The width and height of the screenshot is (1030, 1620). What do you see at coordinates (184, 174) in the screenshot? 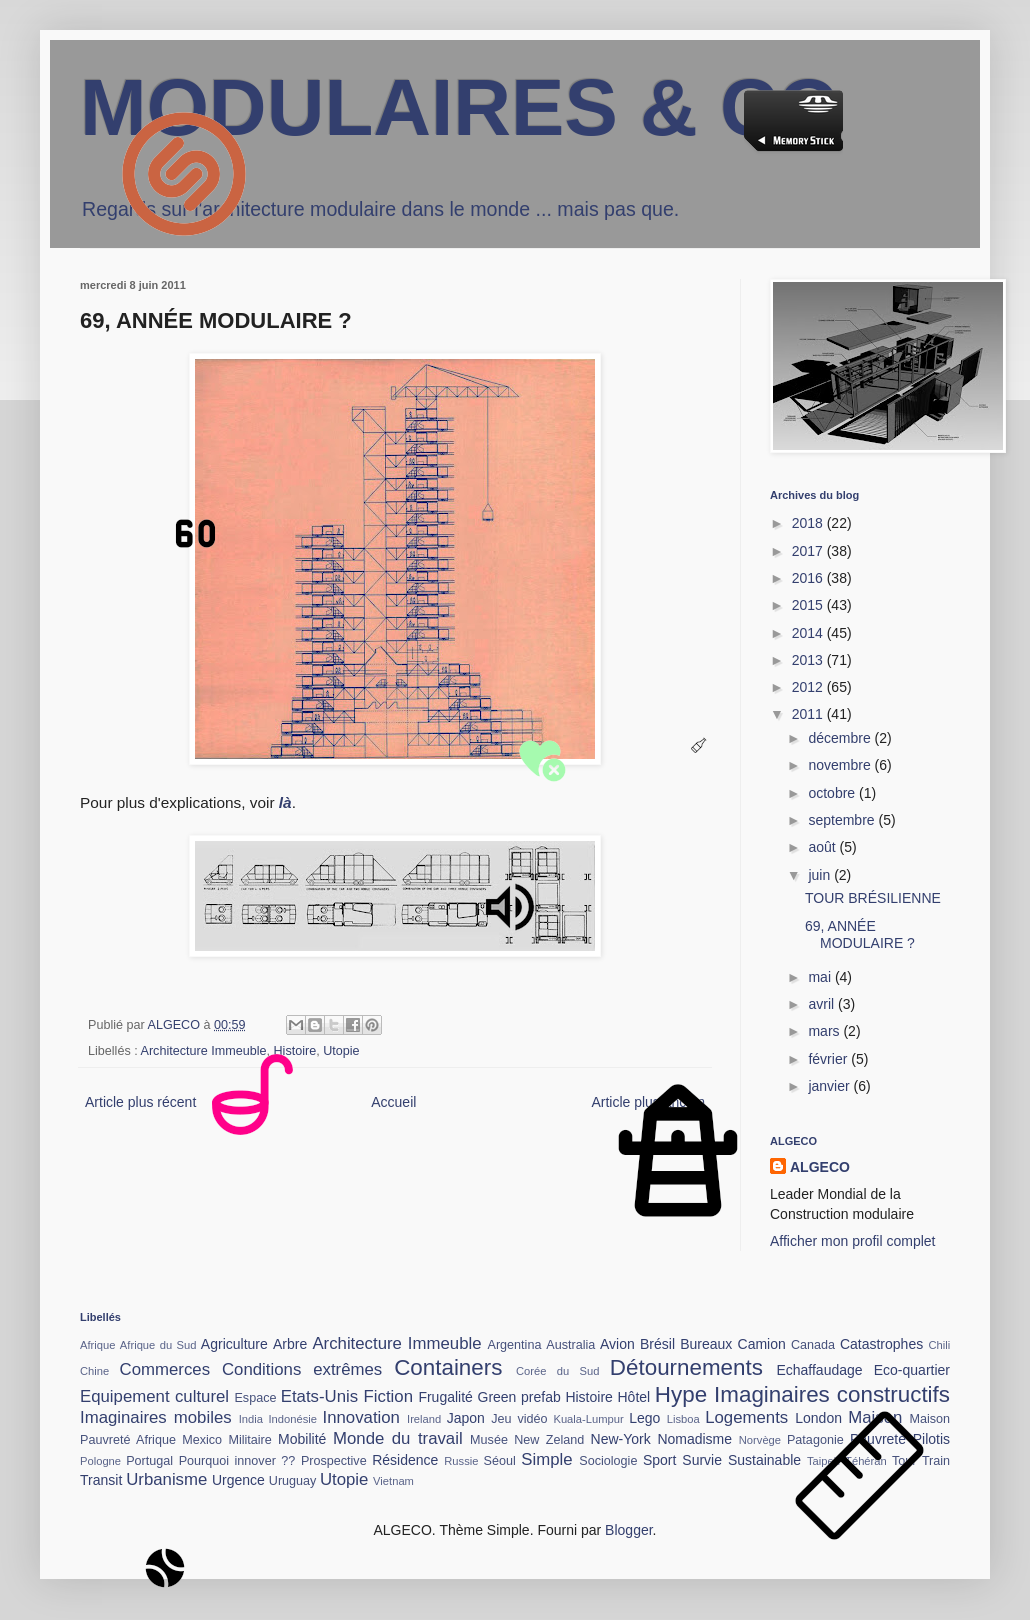
I see `identify a song with Shazam` at bounding box center [184, 174].